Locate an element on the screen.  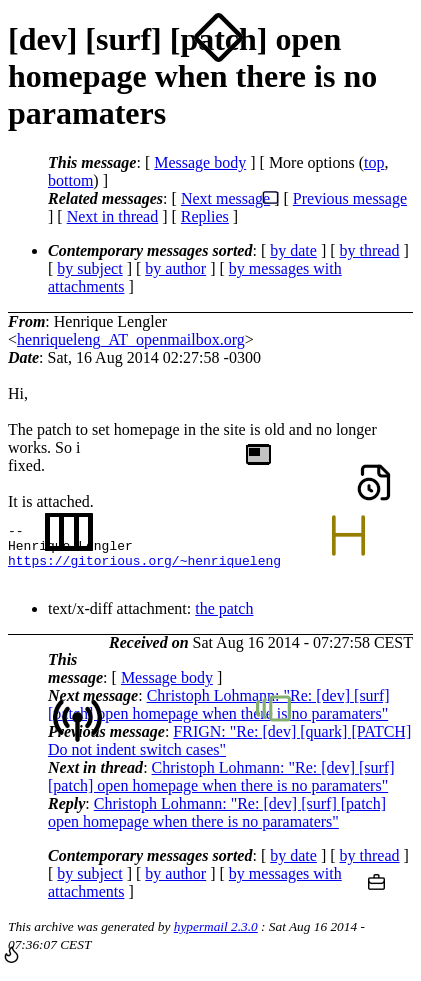
view trending or hot content is located at coordinates (11, 954).